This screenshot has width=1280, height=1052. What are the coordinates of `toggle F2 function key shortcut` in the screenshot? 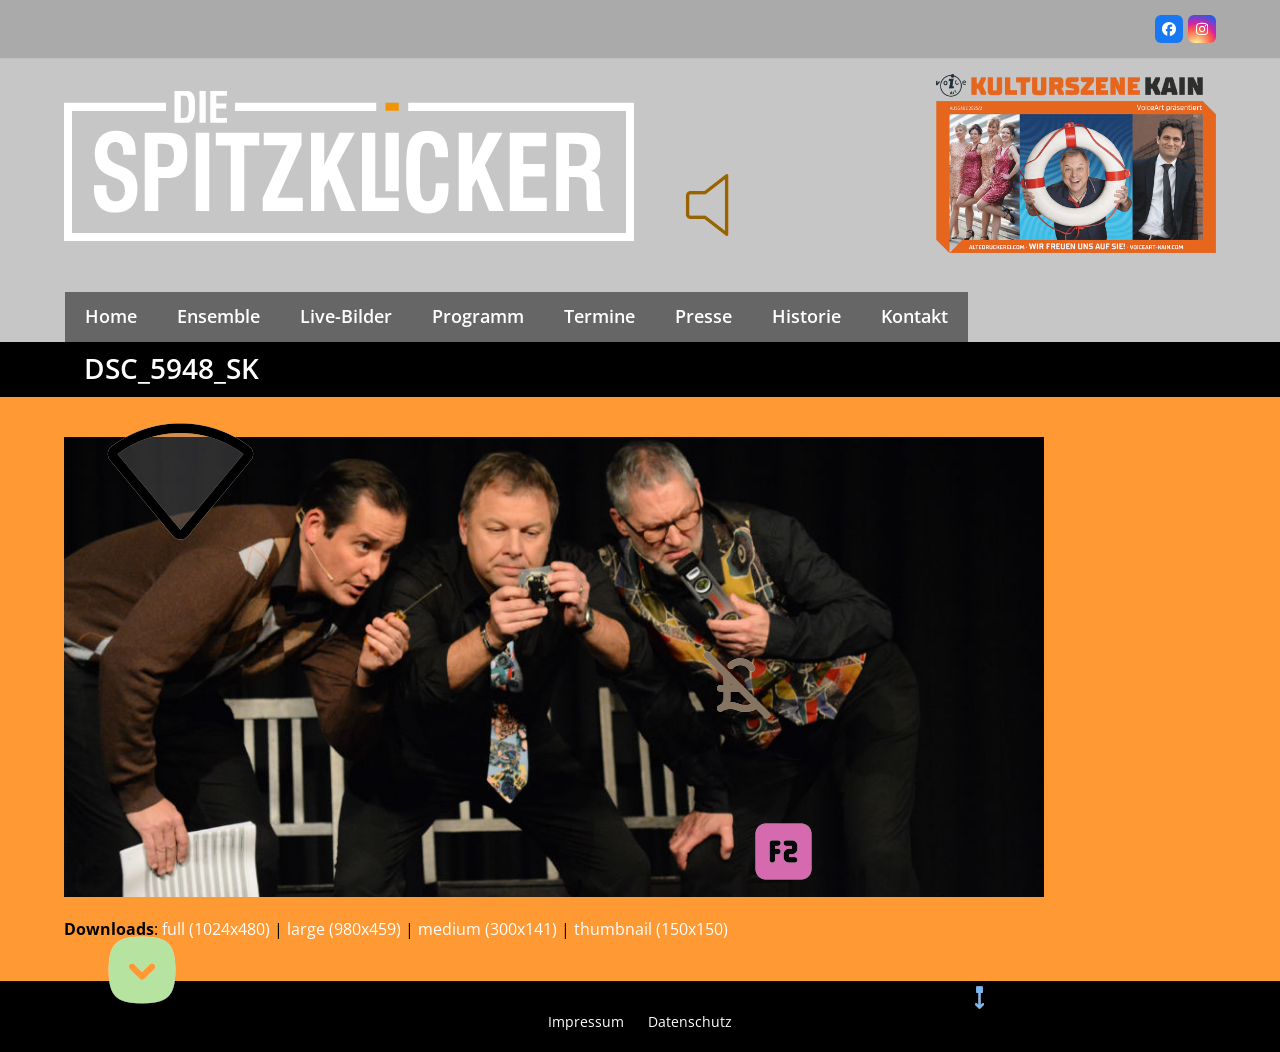 It's located at (783, 851).